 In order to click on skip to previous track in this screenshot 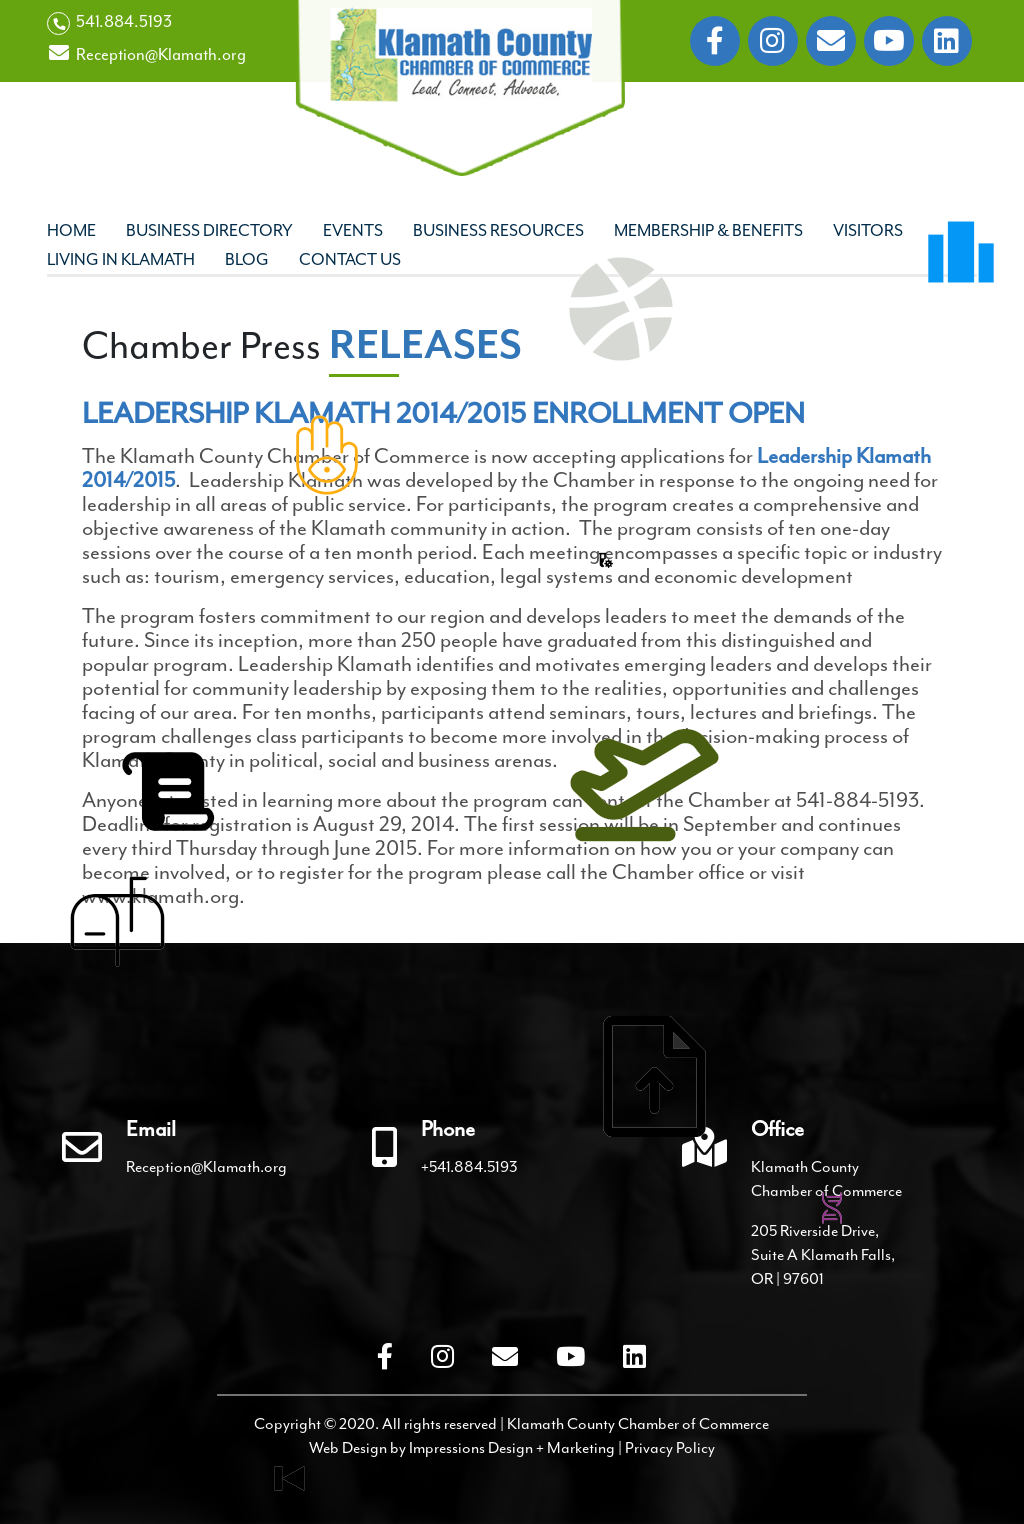, I will do `click(289, 1478)`.